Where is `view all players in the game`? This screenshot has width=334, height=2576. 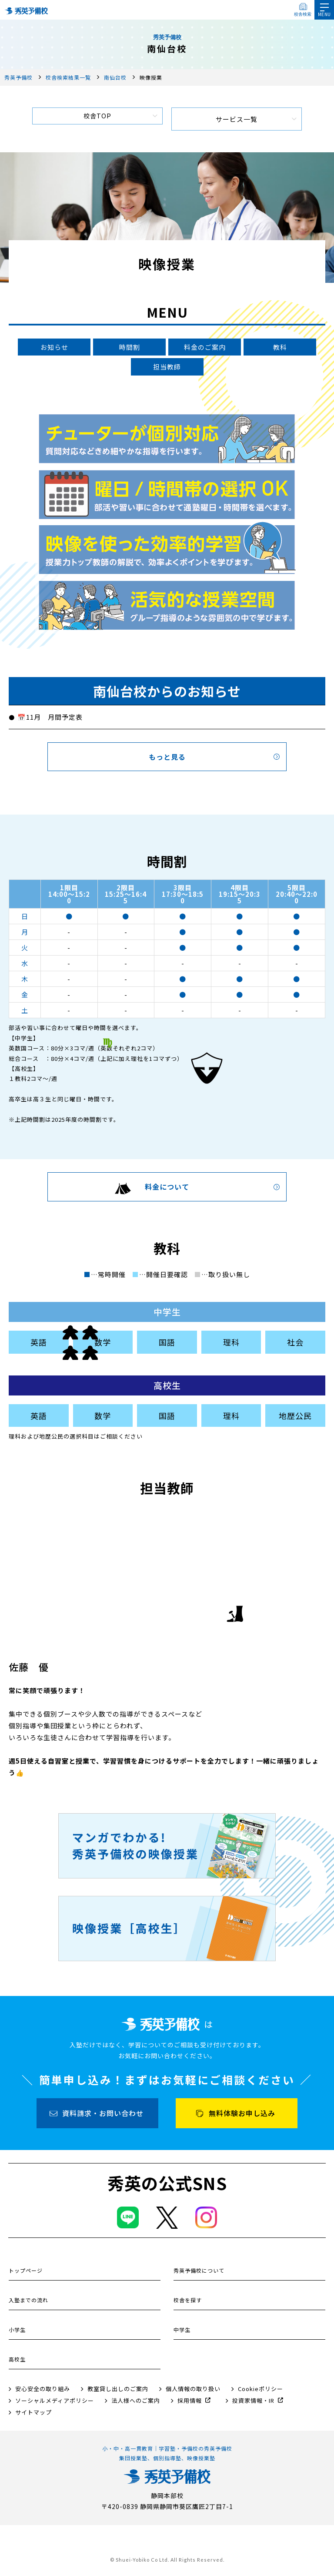
view all players in the game is located at coordinates (80, 1342).